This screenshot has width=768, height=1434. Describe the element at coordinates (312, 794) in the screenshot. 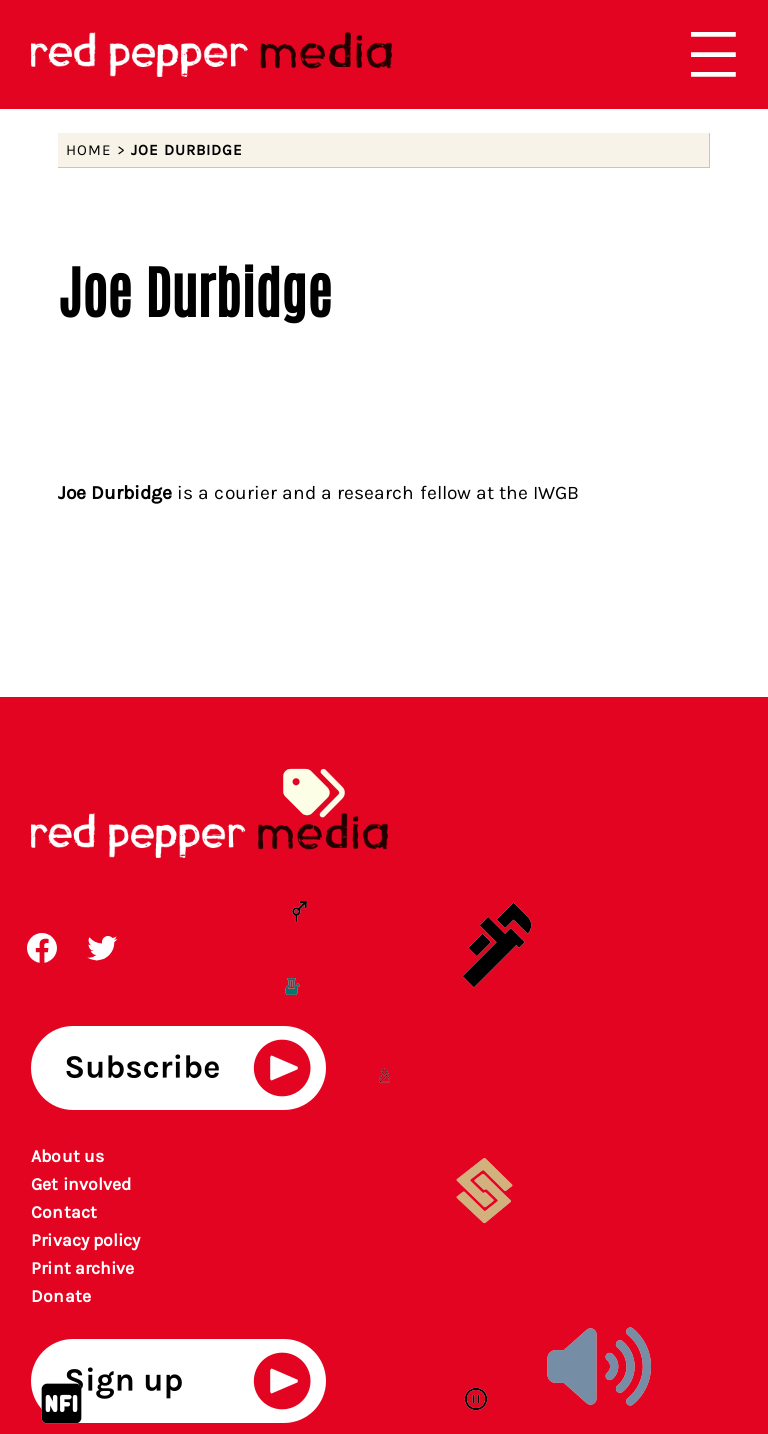

I see `view or manage tags` at that location.